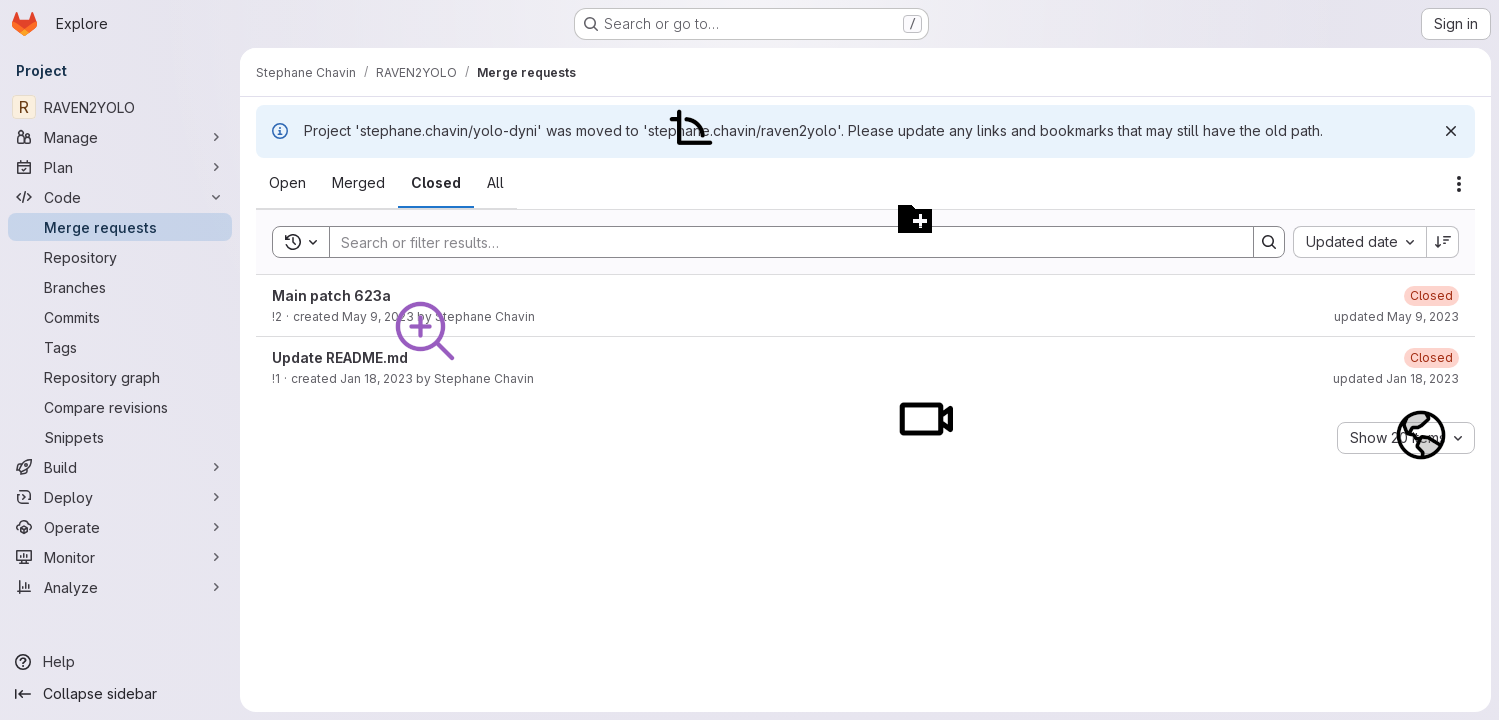  I want to click on measure or display an angle, so click(689, 129).